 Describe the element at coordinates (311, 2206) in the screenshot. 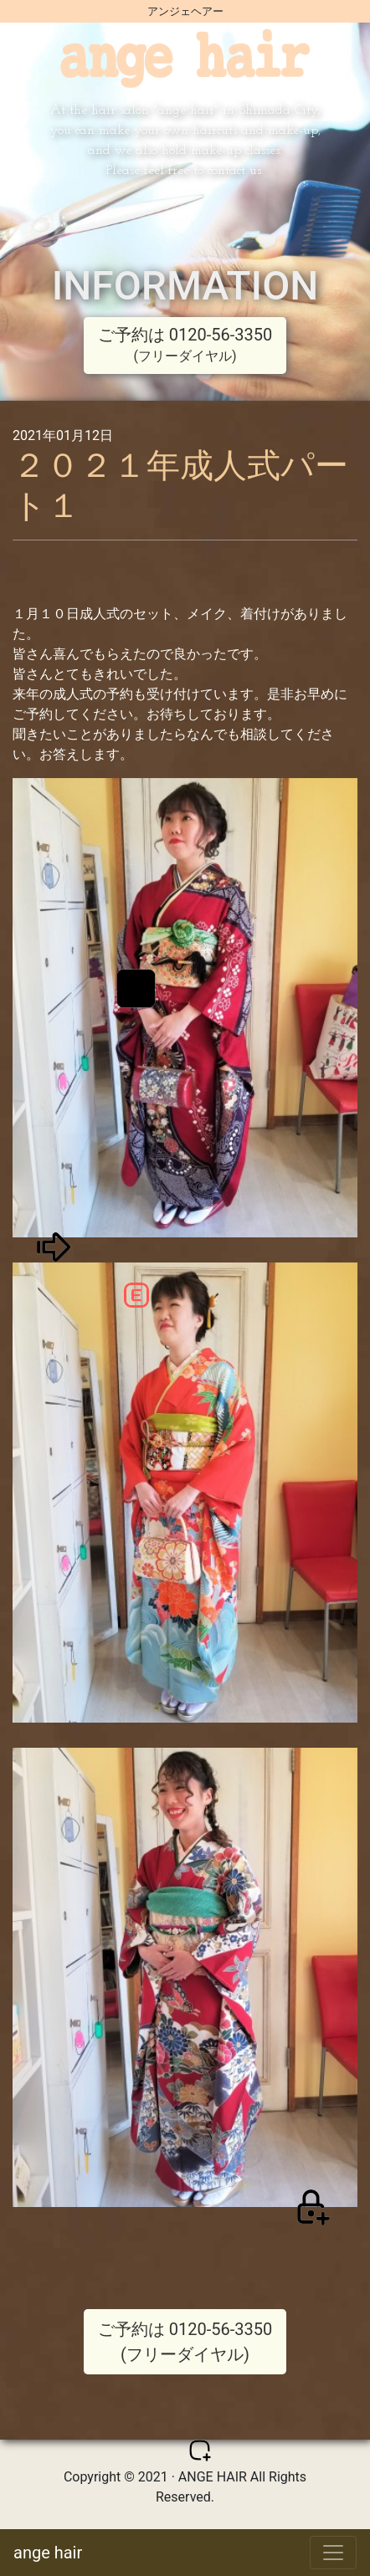

I see `add a new password or security credential` at that location.